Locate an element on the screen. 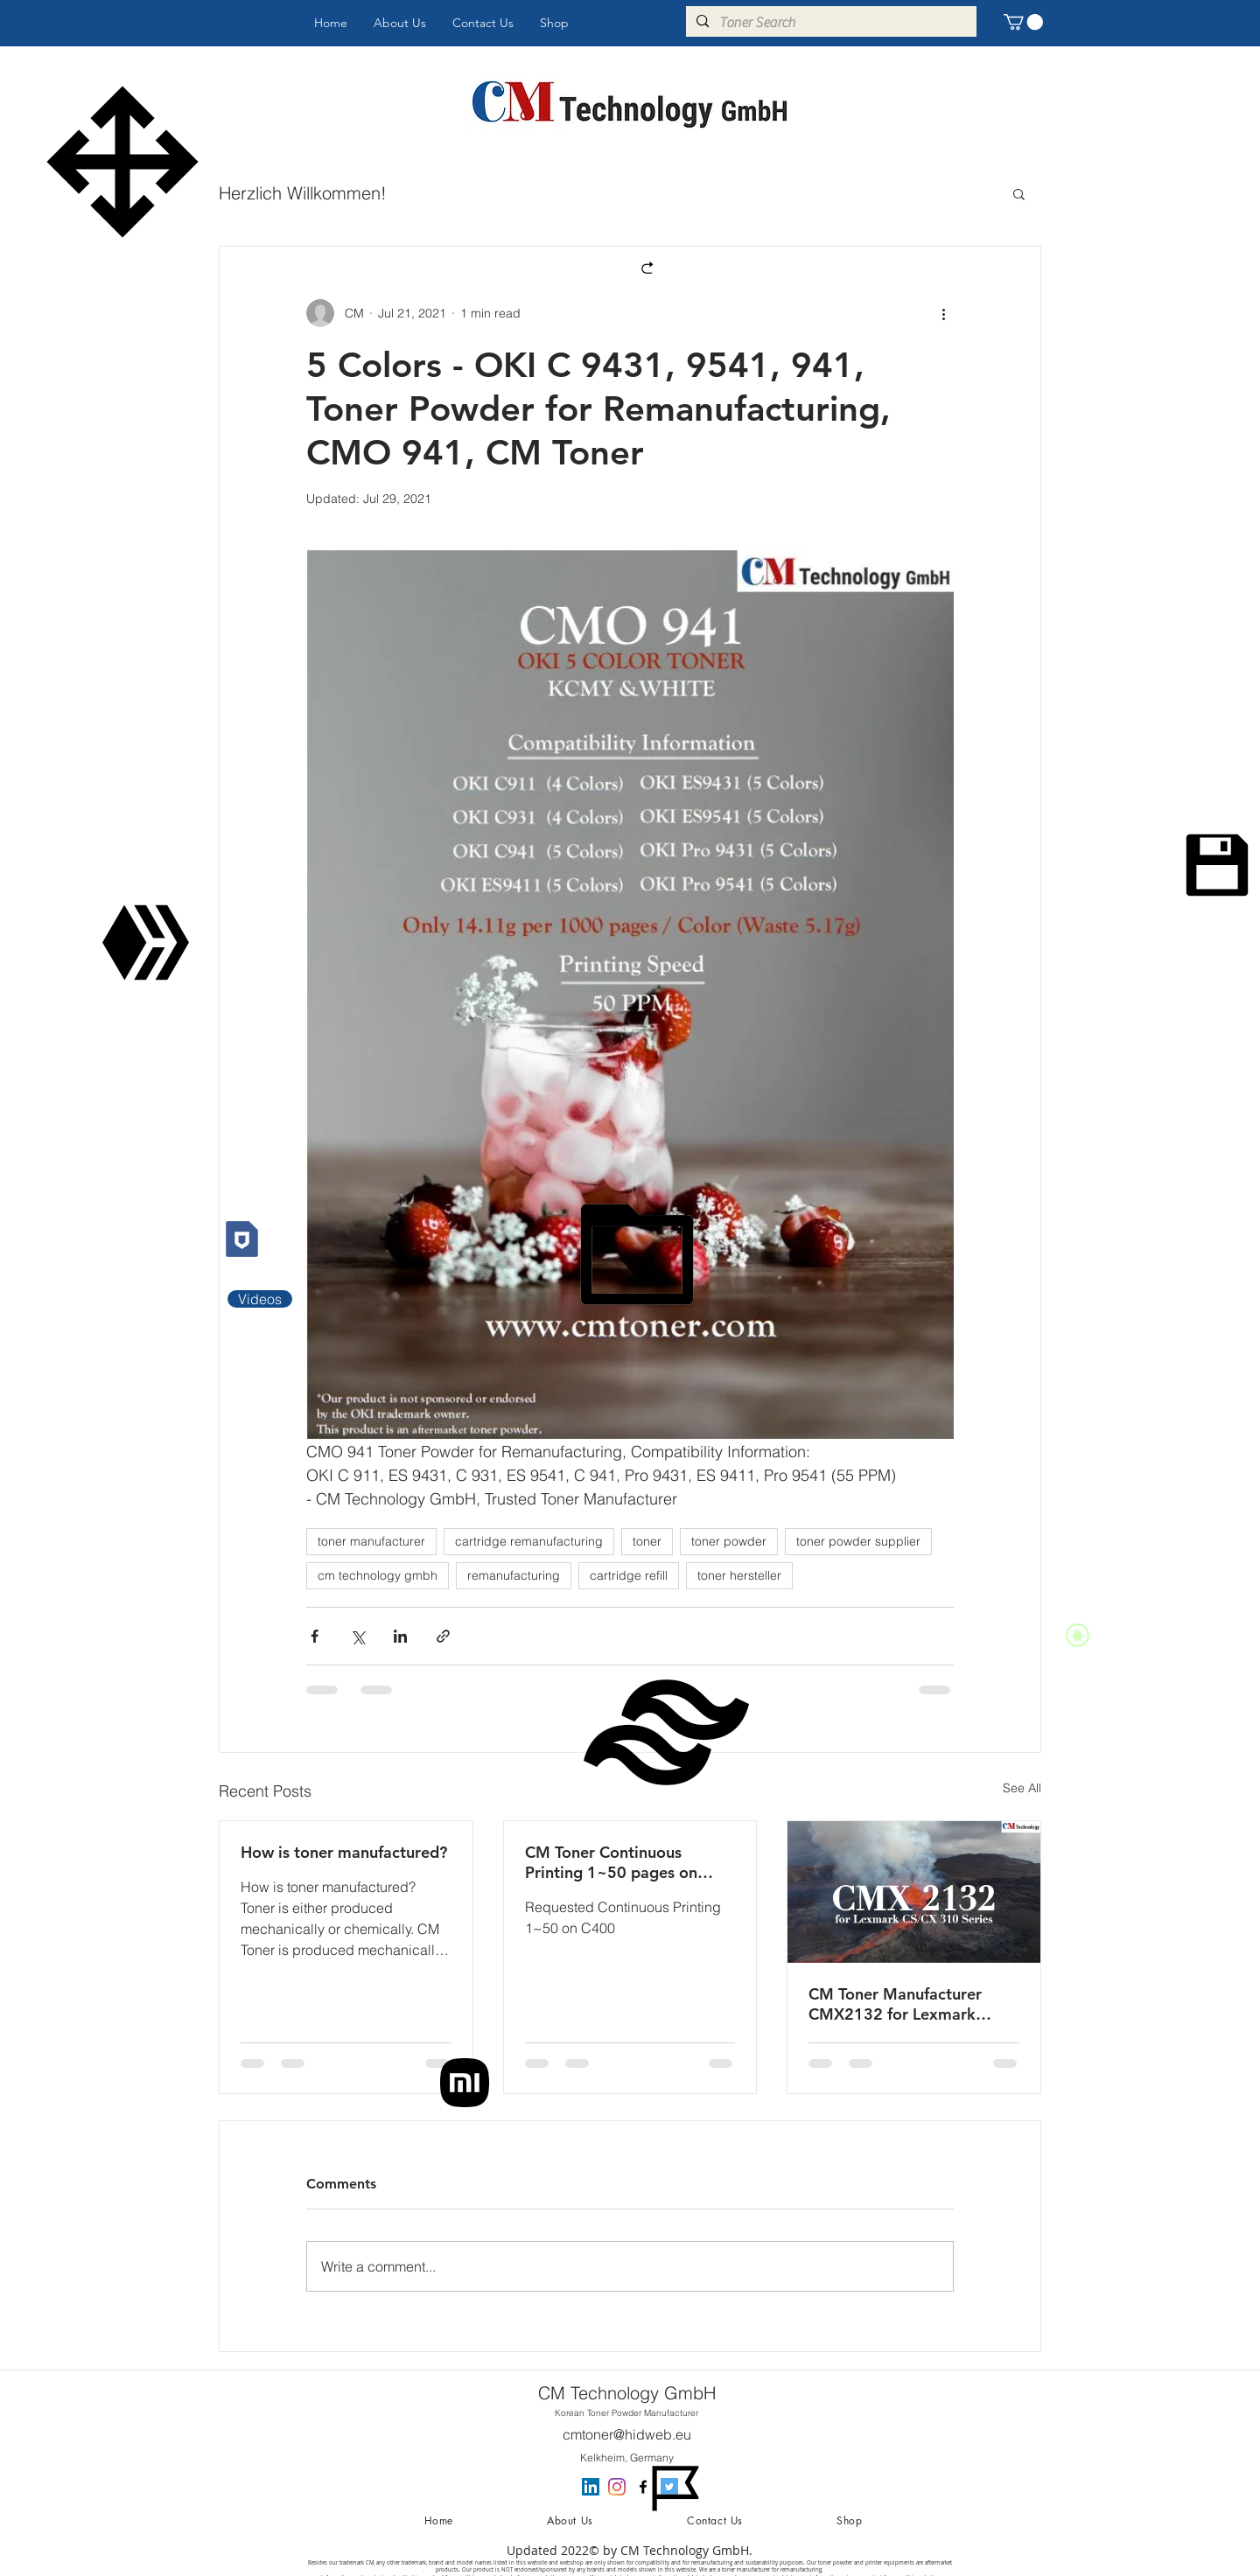  flag or bookmark an item is located at coordinates (676, 2487).